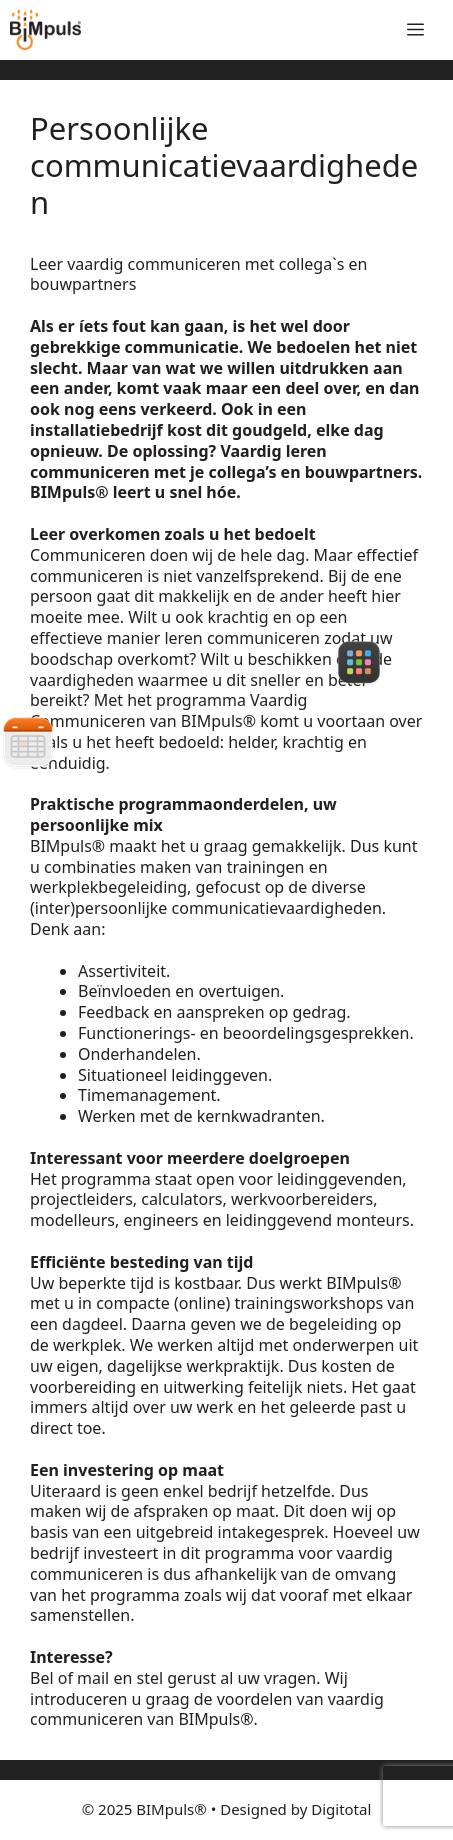 The image size is (453, 1840). I want to click on open calendar and tasks preferences, so click(28, 743).